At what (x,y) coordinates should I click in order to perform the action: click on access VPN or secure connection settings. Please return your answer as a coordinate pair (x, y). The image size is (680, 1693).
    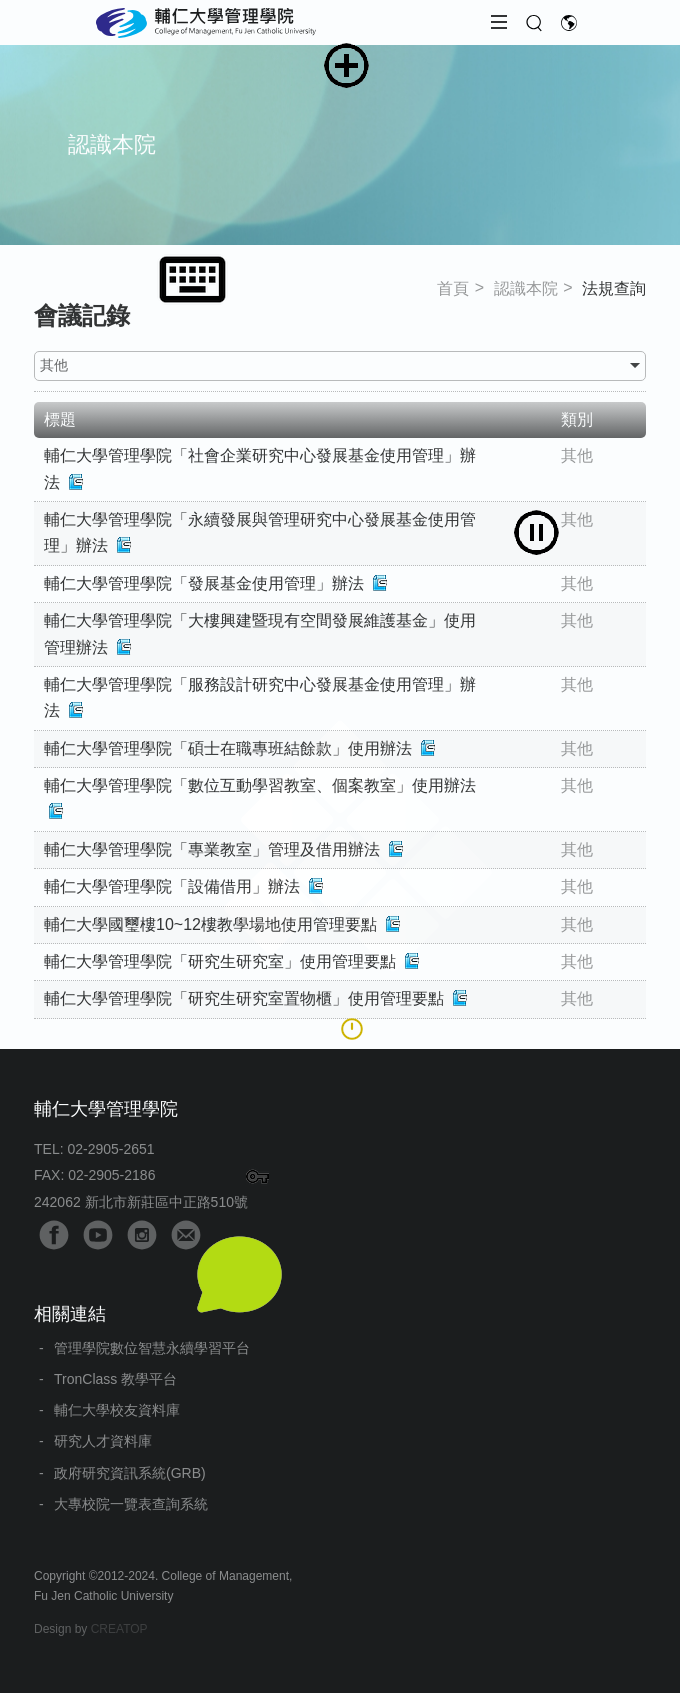
    Looking at the image, I should click on (257, 1176).